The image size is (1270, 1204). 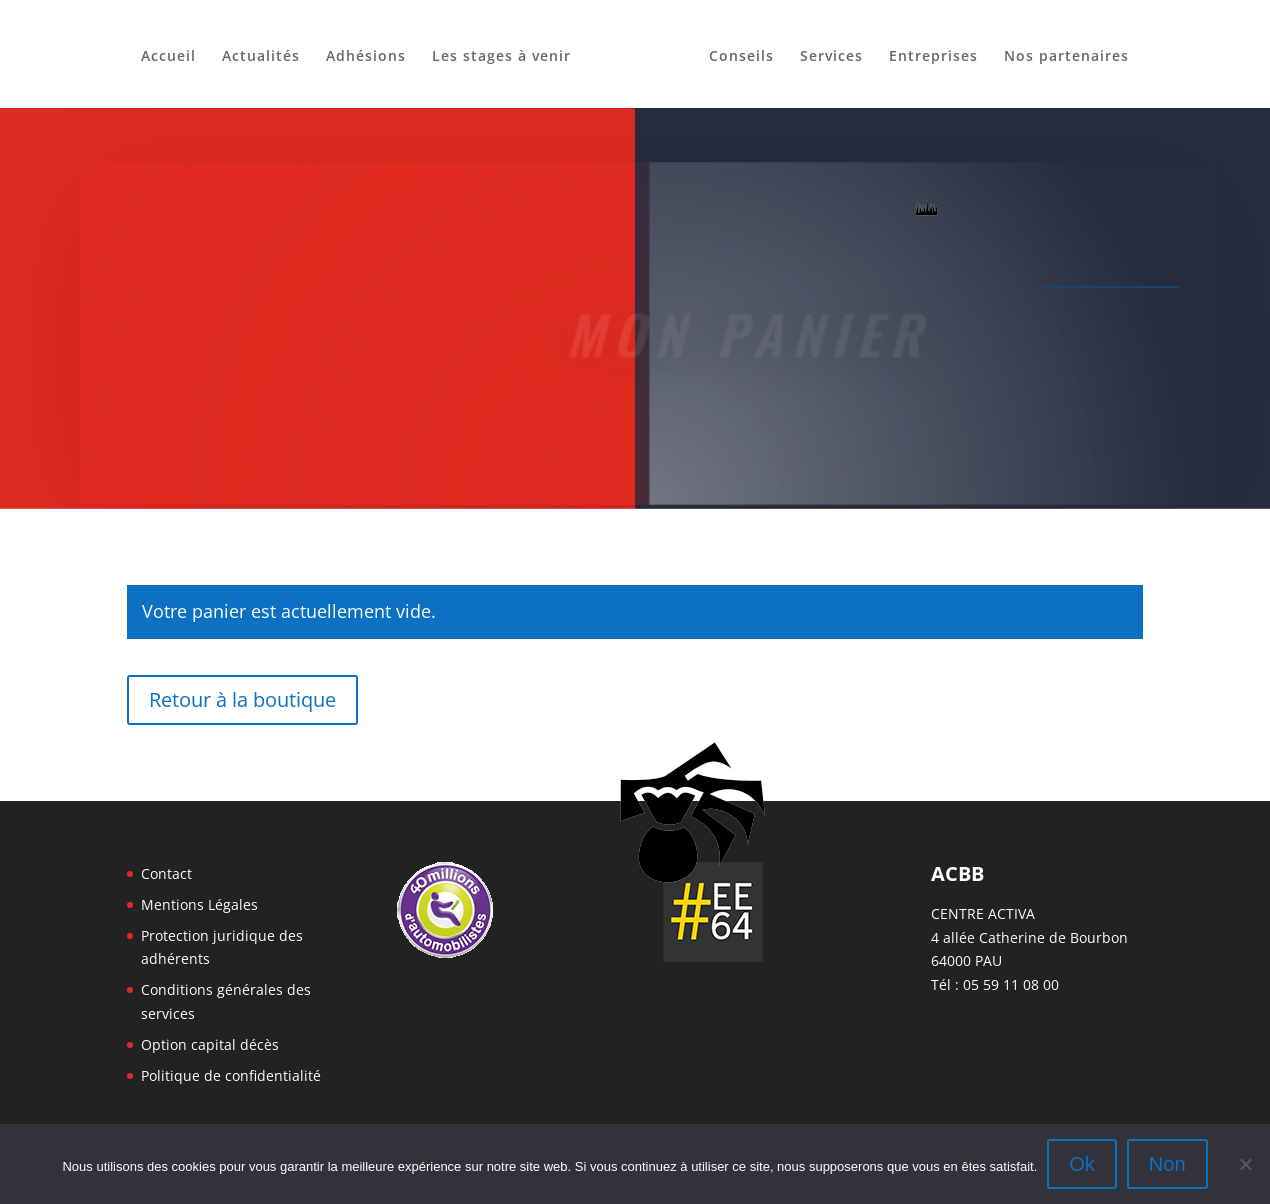 I want to click on steal or grab an item quickly, so click(x=693, y=808).